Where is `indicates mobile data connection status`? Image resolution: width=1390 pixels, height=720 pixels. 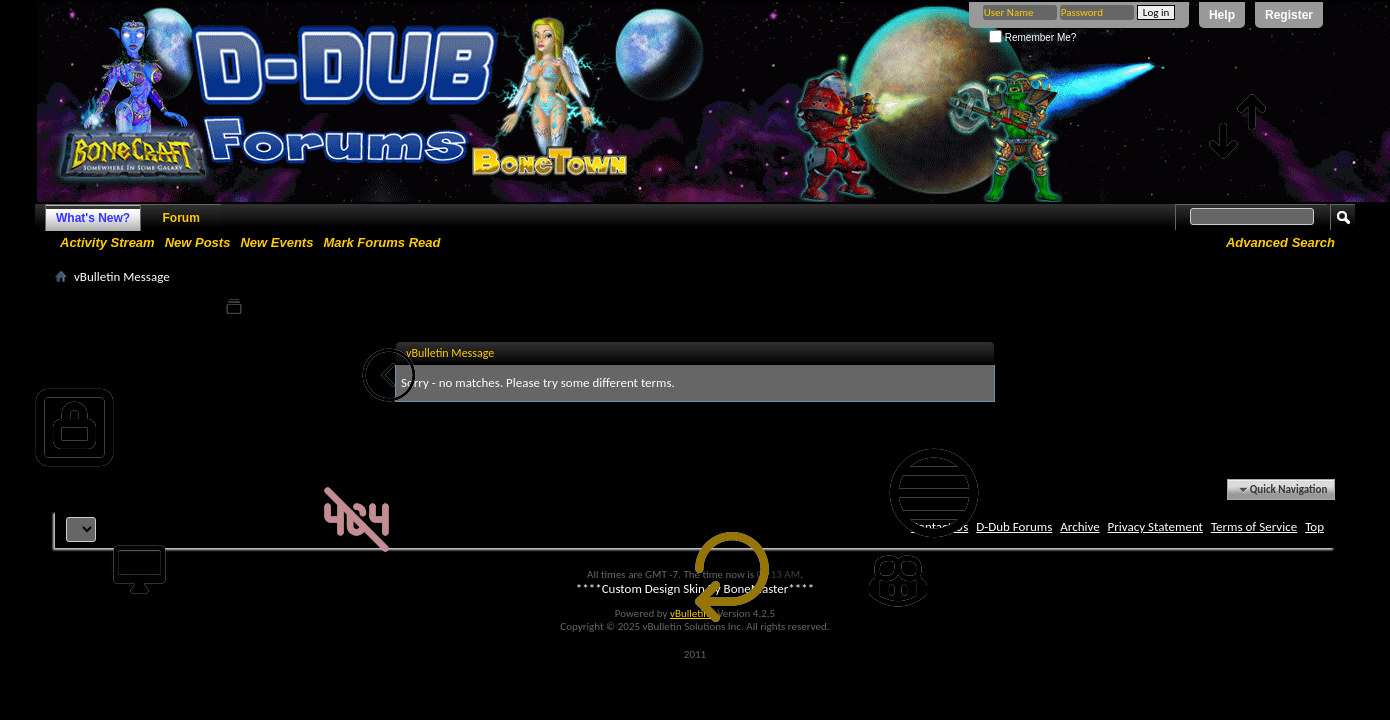
indicates mobile data connection status is located at coordinates (1237, 126).